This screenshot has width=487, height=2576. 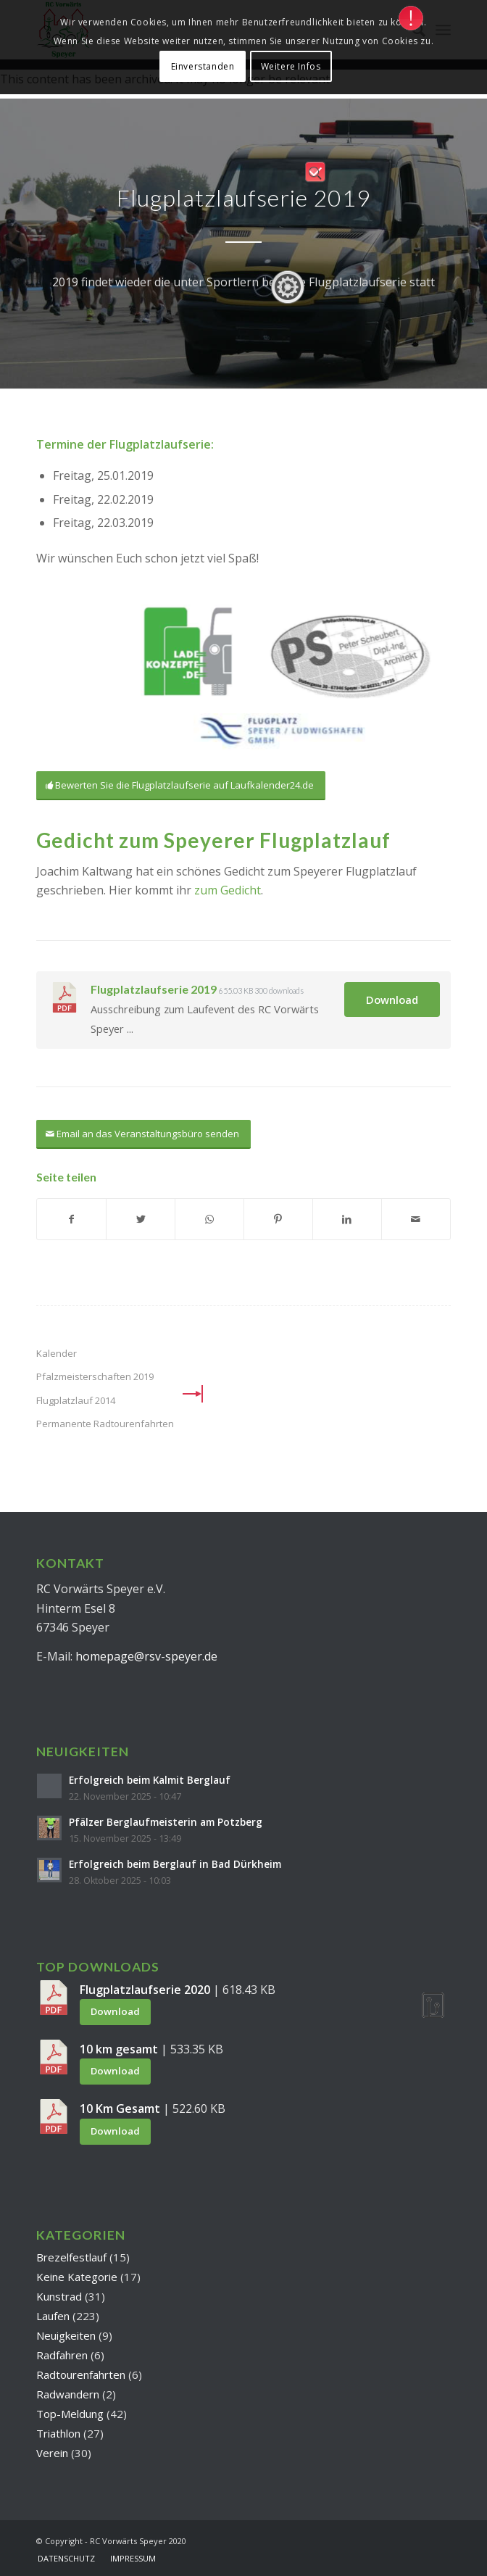 What do you see at coordinates (193, 1394) in the screenshot?
I see `skip to the last item in a list or queue` at bounding box center [193, 1394].